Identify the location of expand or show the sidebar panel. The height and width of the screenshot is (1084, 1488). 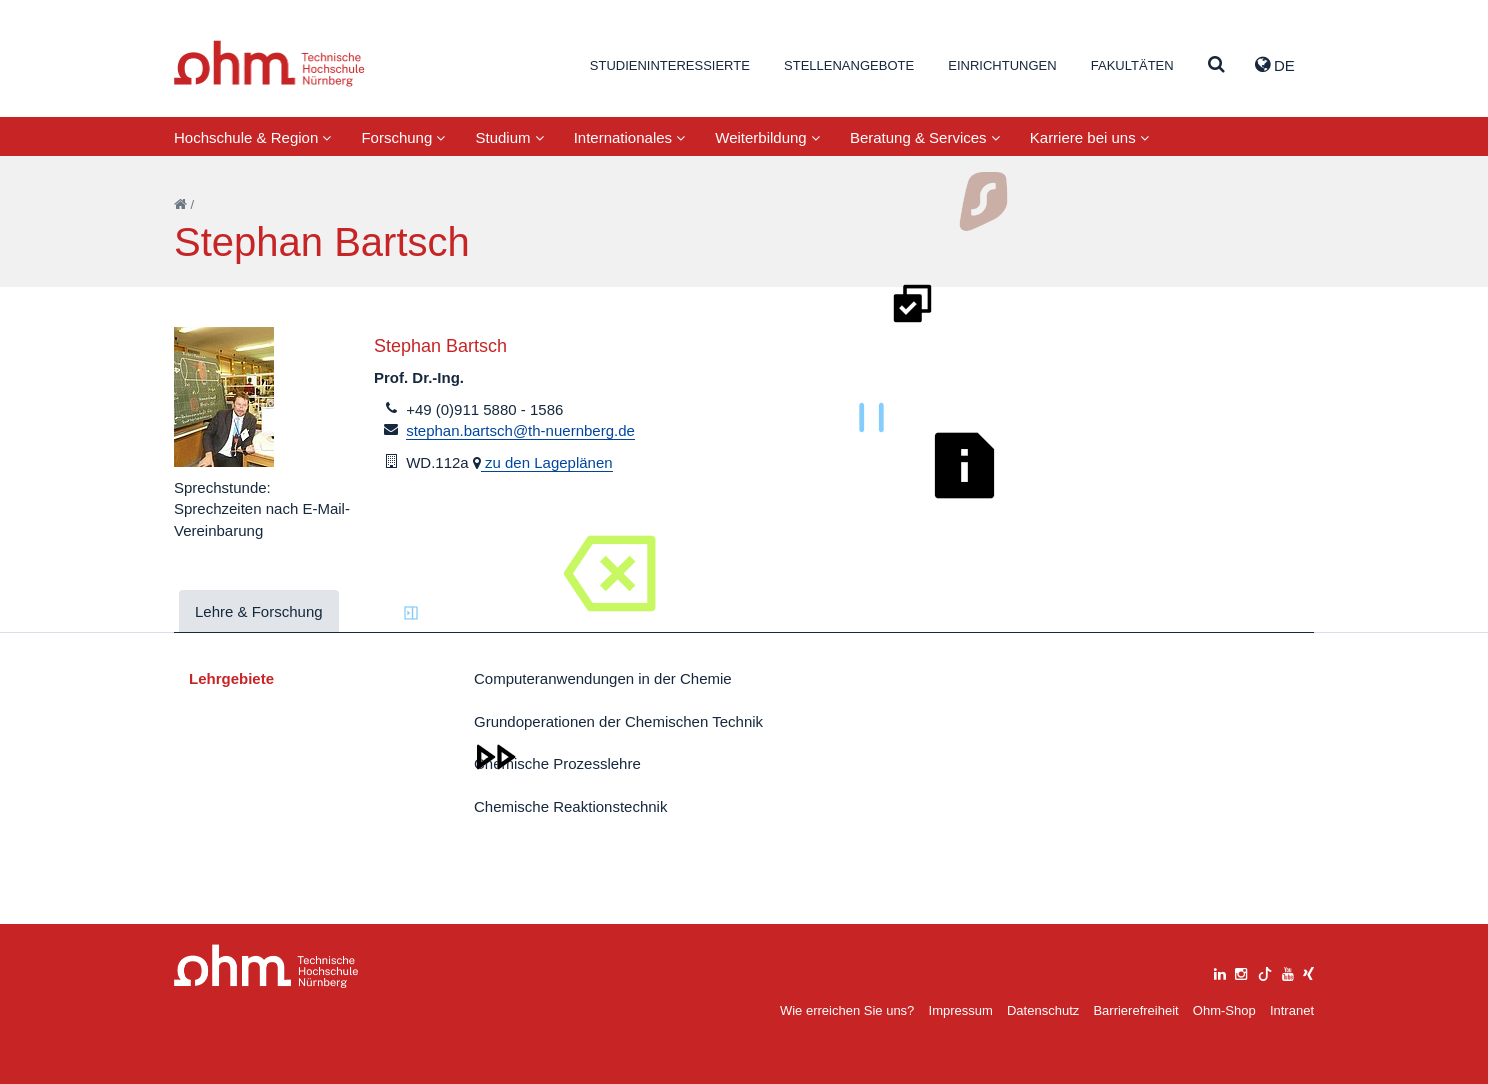
(411, 613).